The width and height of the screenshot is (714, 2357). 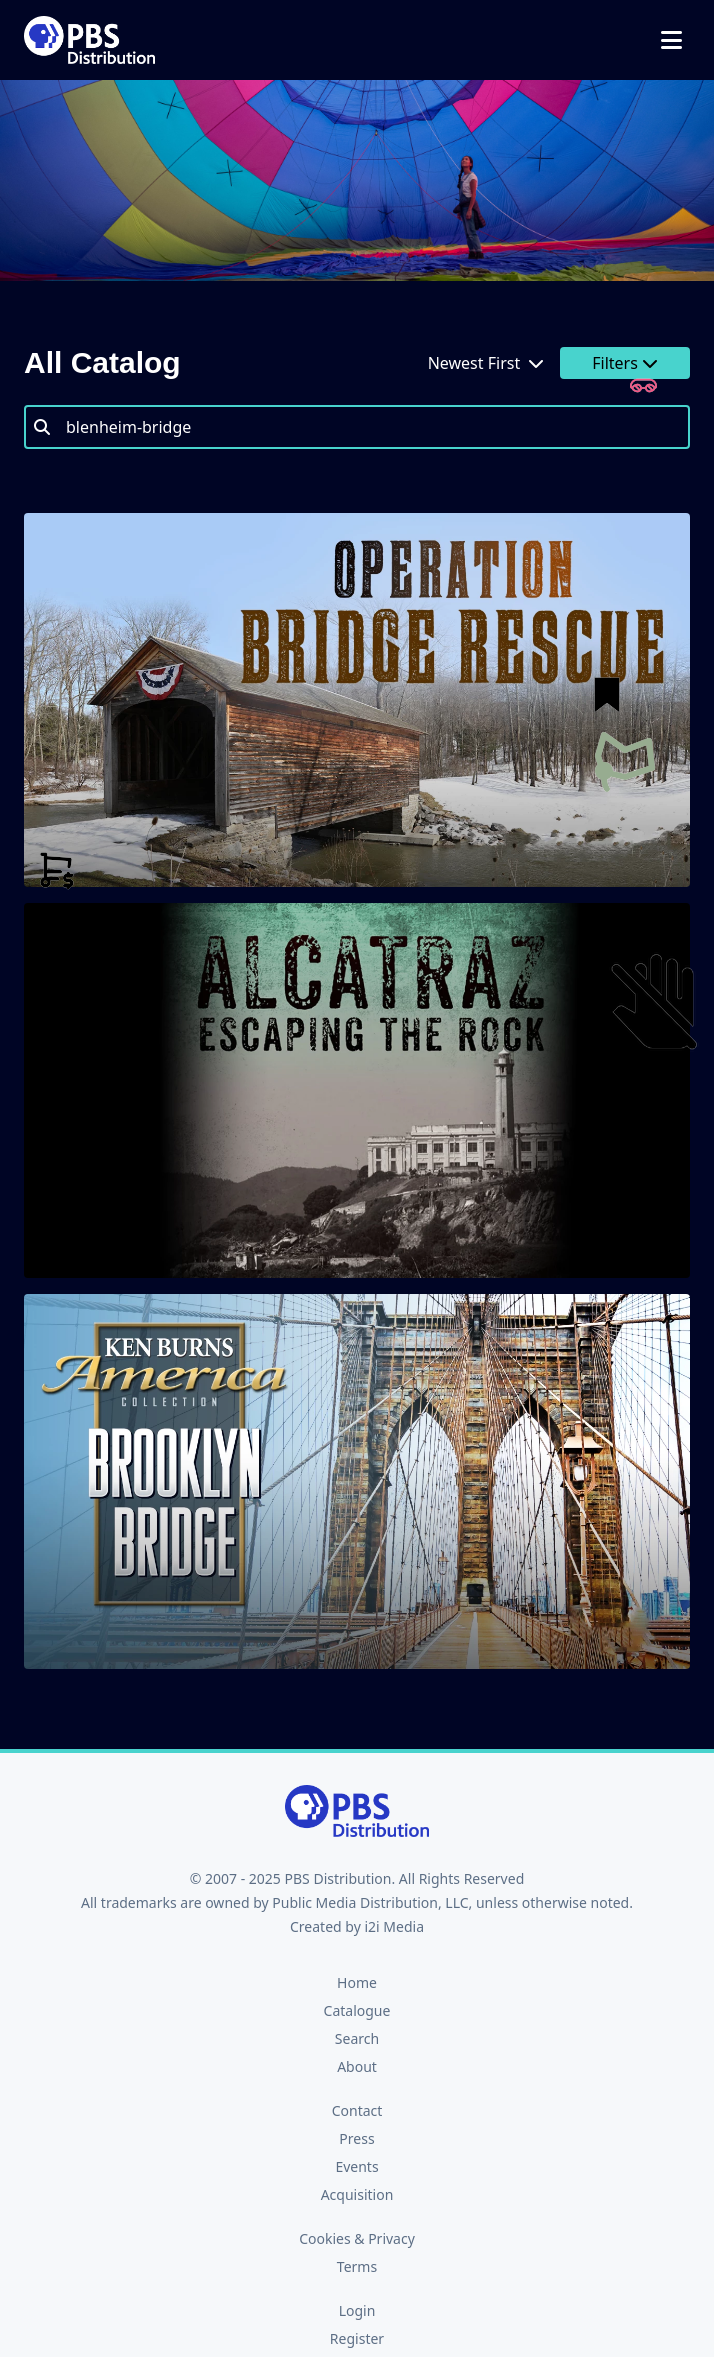 I want to click on make a freehand polygon selection, so click(x=625, y=762).